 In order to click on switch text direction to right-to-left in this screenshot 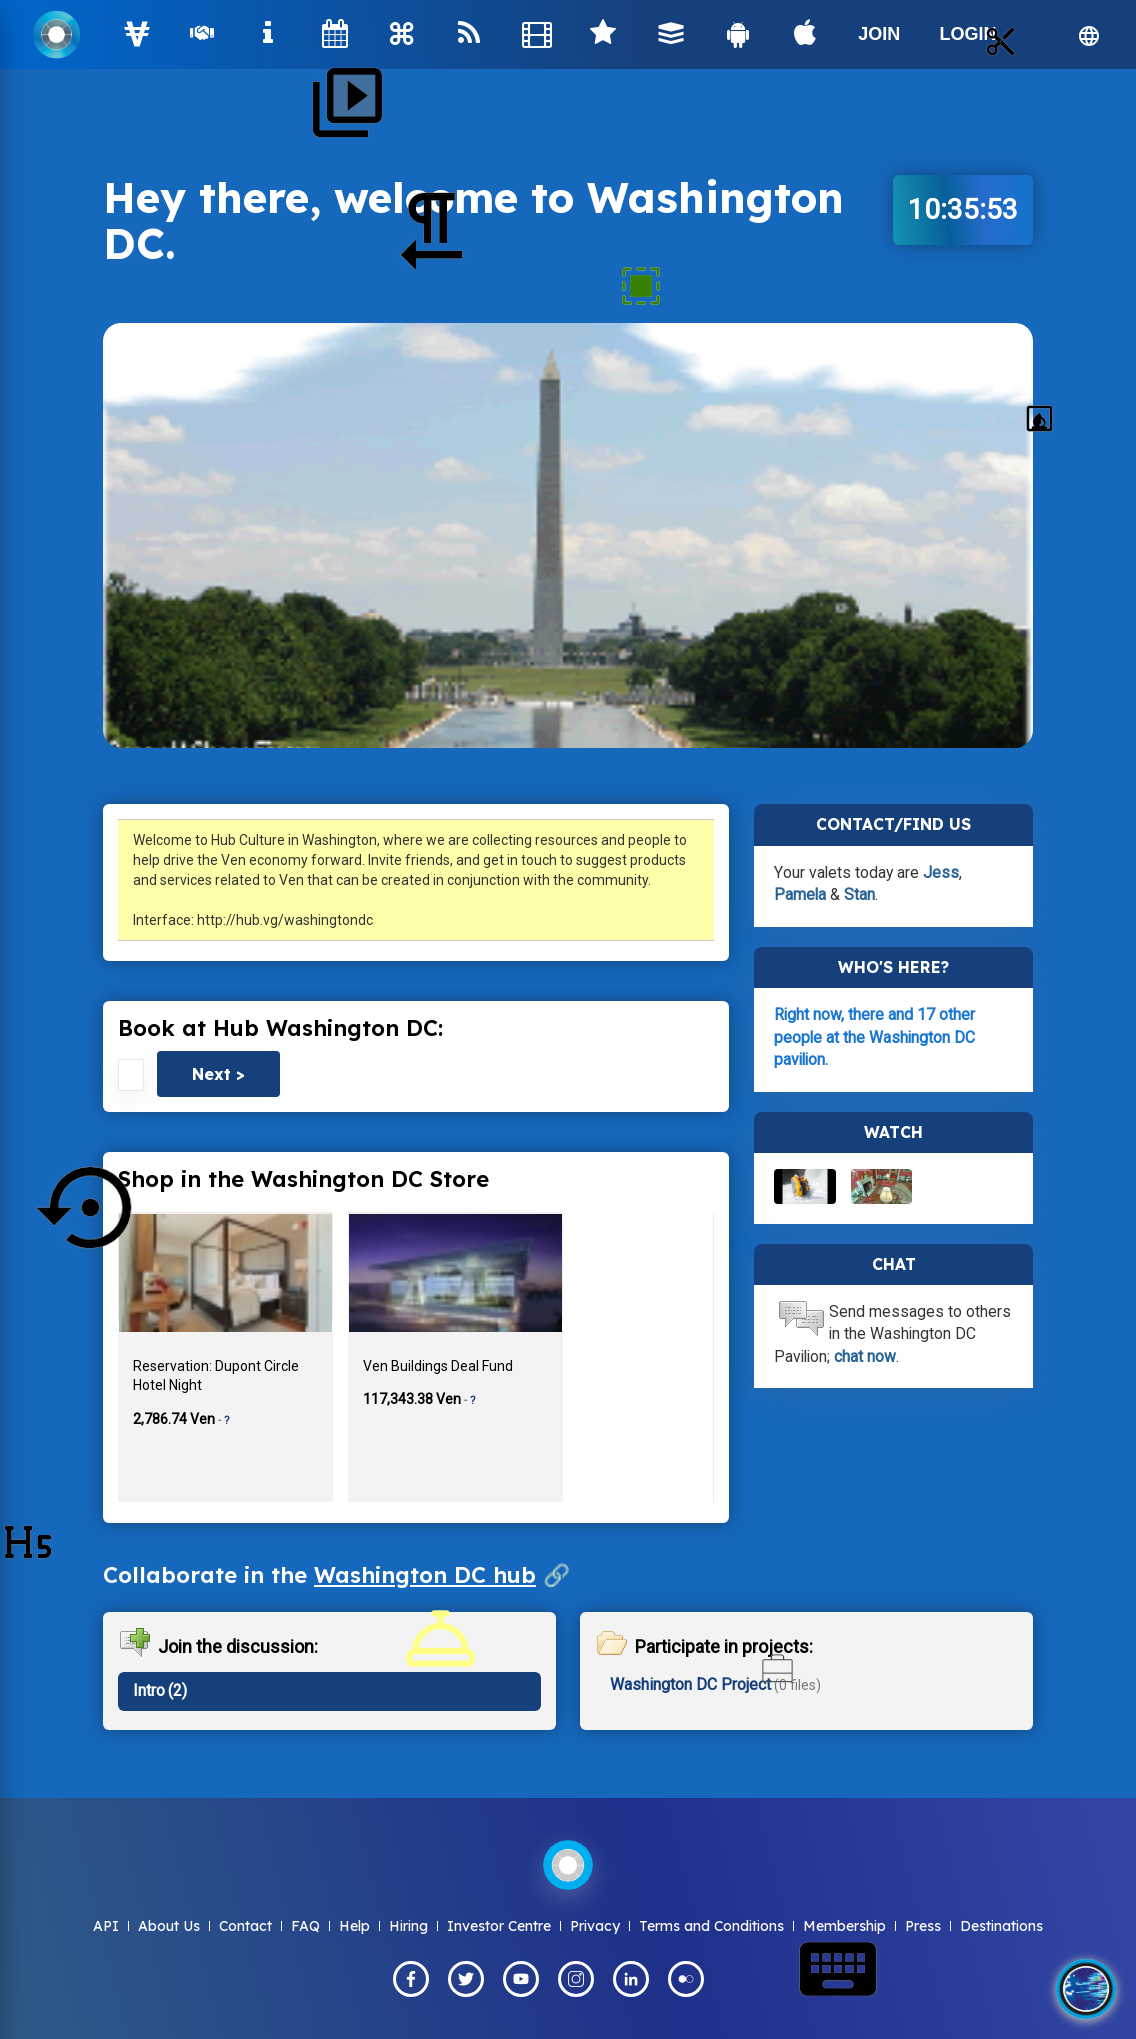, I will do `click(431, 231)`.